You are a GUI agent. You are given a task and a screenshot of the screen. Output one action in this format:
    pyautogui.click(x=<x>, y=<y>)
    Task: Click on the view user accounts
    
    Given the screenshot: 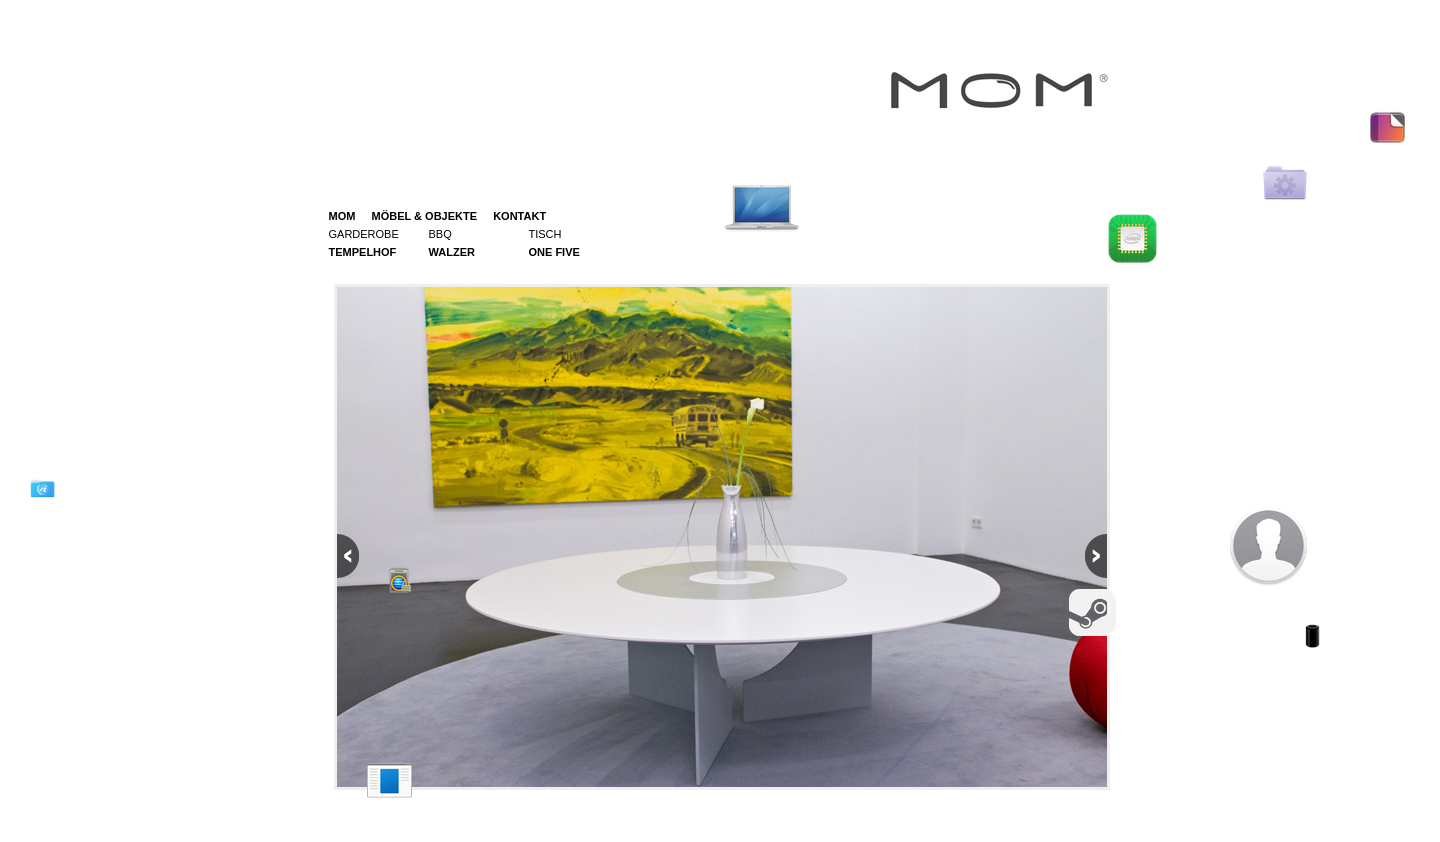 What is the action you would take?
    pyautogui.click(x=1268, y=545)
    